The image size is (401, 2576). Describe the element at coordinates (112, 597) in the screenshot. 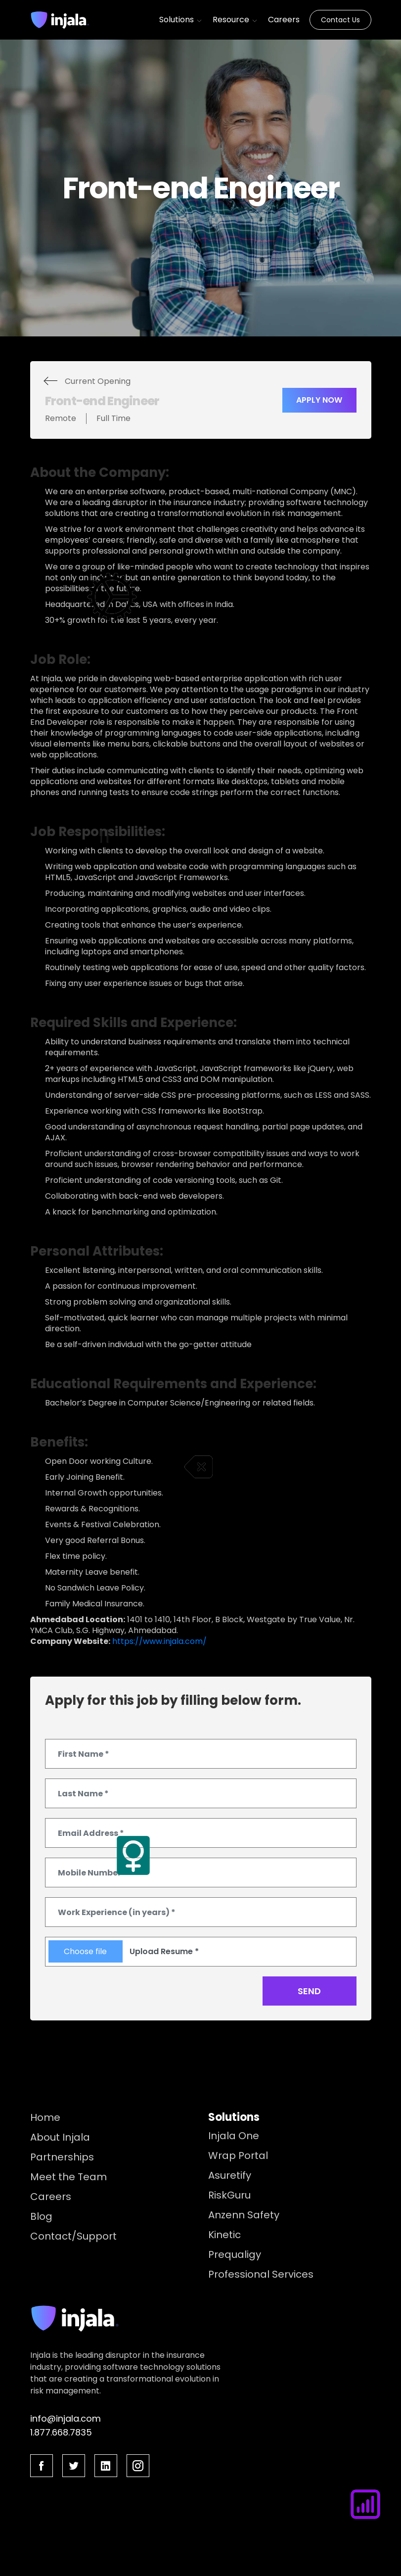

I see `access settings or preferences` at that location.